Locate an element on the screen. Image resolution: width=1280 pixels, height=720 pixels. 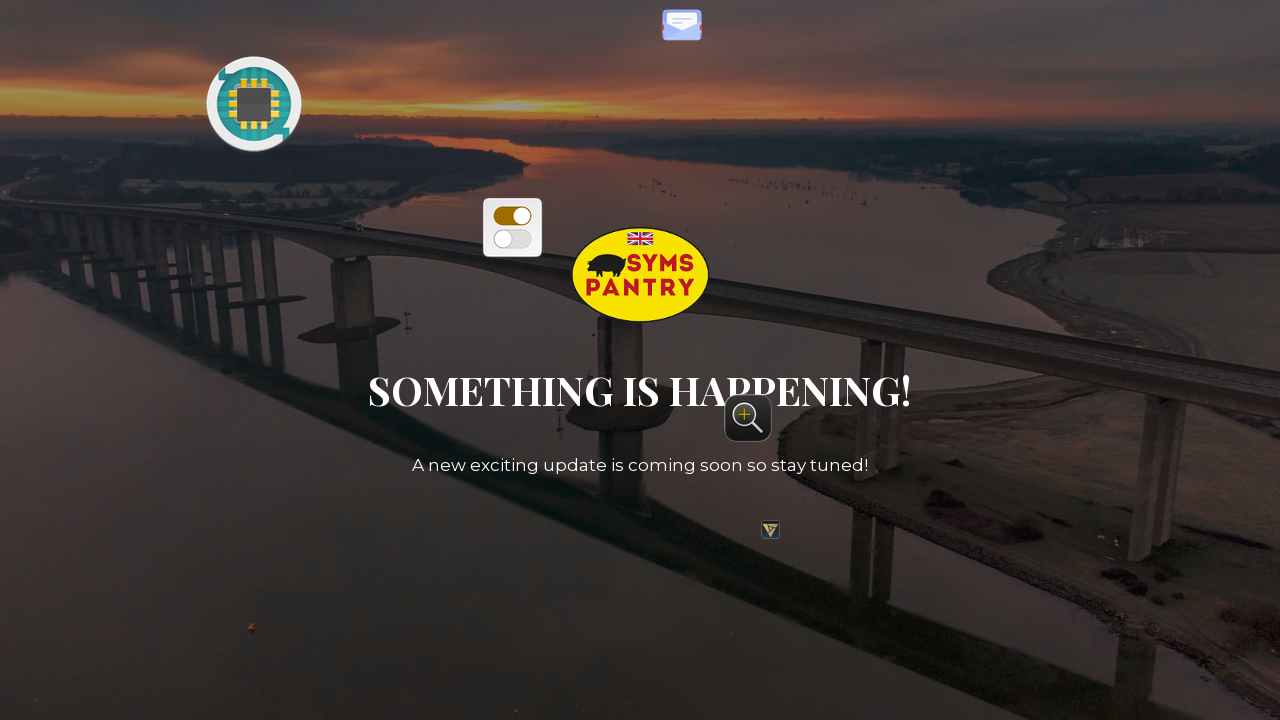
open the Artifact app is located at coordinates (770, 529).